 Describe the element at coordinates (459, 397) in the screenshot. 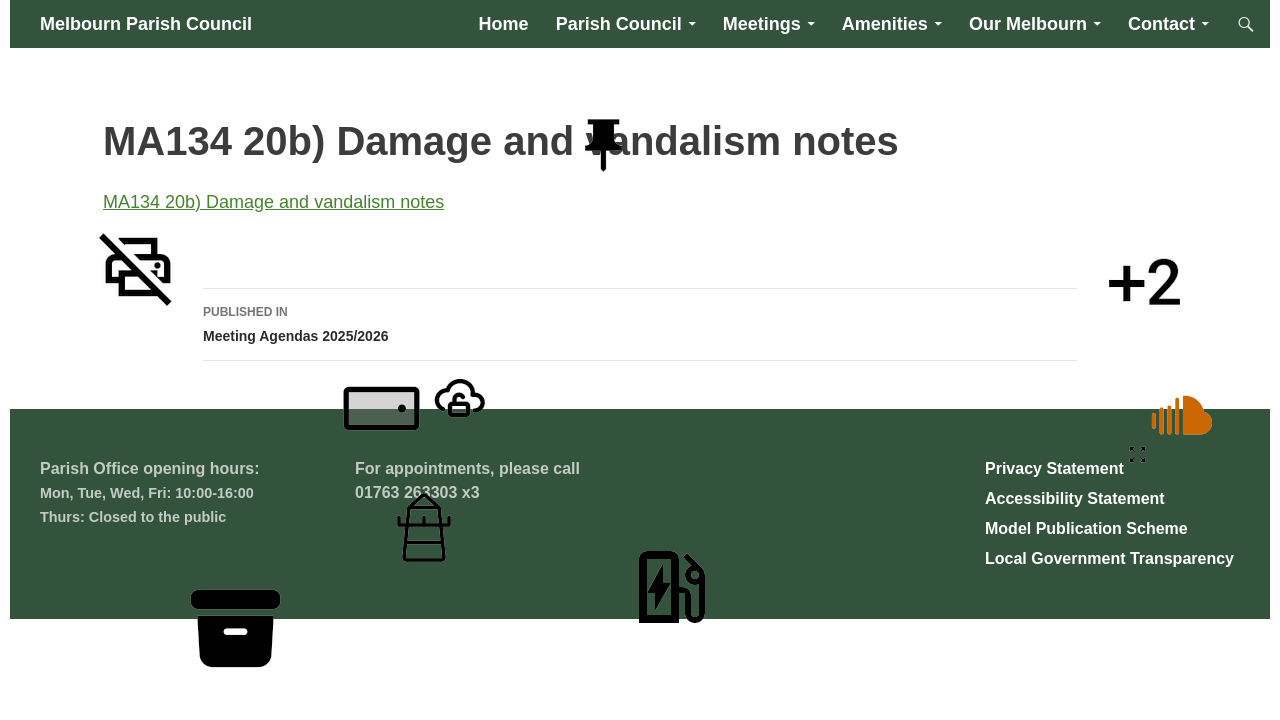

I see `cloud storage with unlocked security` at that location.